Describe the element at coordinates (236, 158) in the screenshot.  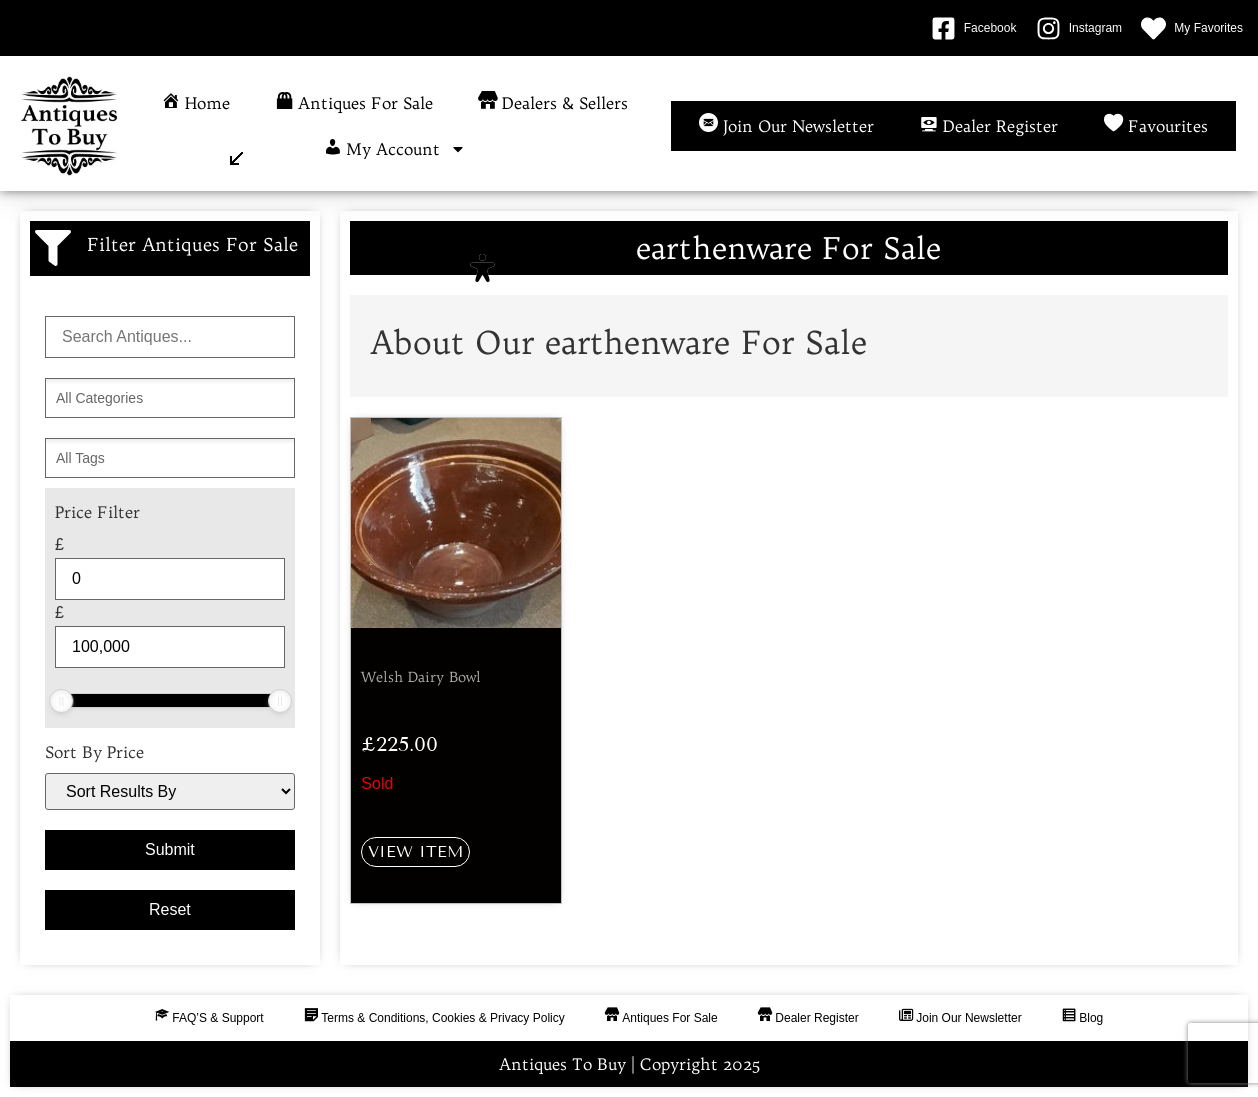
I see `indicates an incoming call was received` at that location.